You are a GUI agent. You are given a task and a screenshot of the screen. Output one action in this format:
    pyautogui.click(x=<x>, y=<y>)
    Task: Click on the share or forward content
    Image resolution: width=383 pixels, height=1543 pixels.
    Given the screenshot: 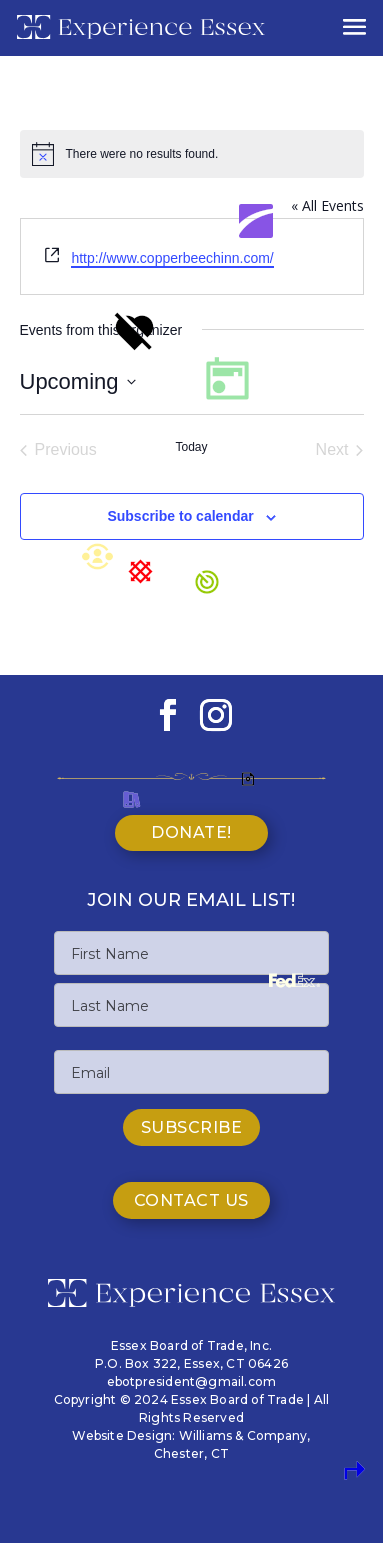 What is the action you would take?
    pyautogui.click(x=353, y=1470)
    